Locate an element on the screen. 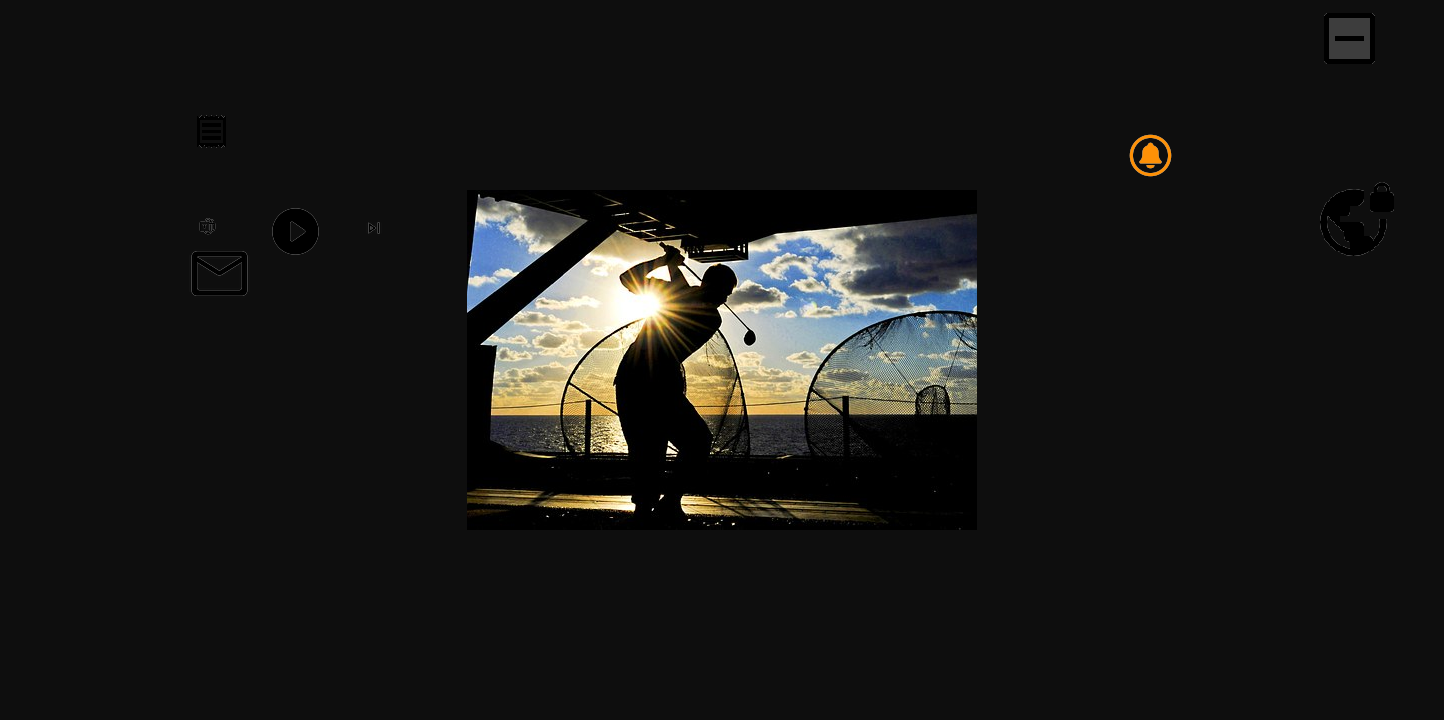  access notification settings is located at coordinates (1150, 155).